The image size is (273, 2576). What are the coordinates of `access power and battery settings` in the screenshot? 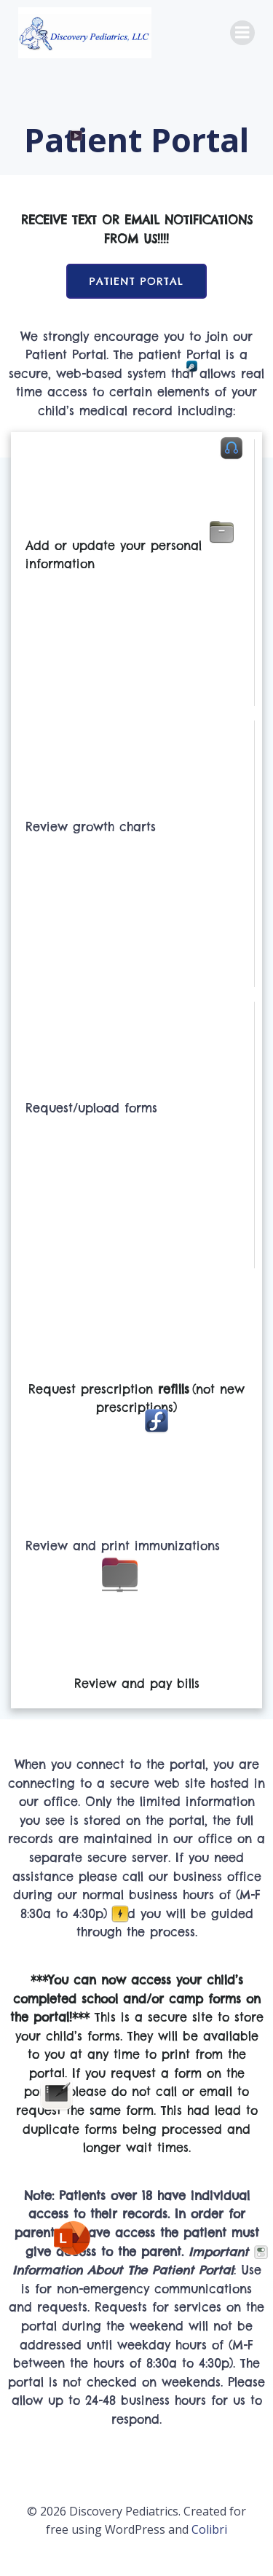 It's located at (120, 1914).